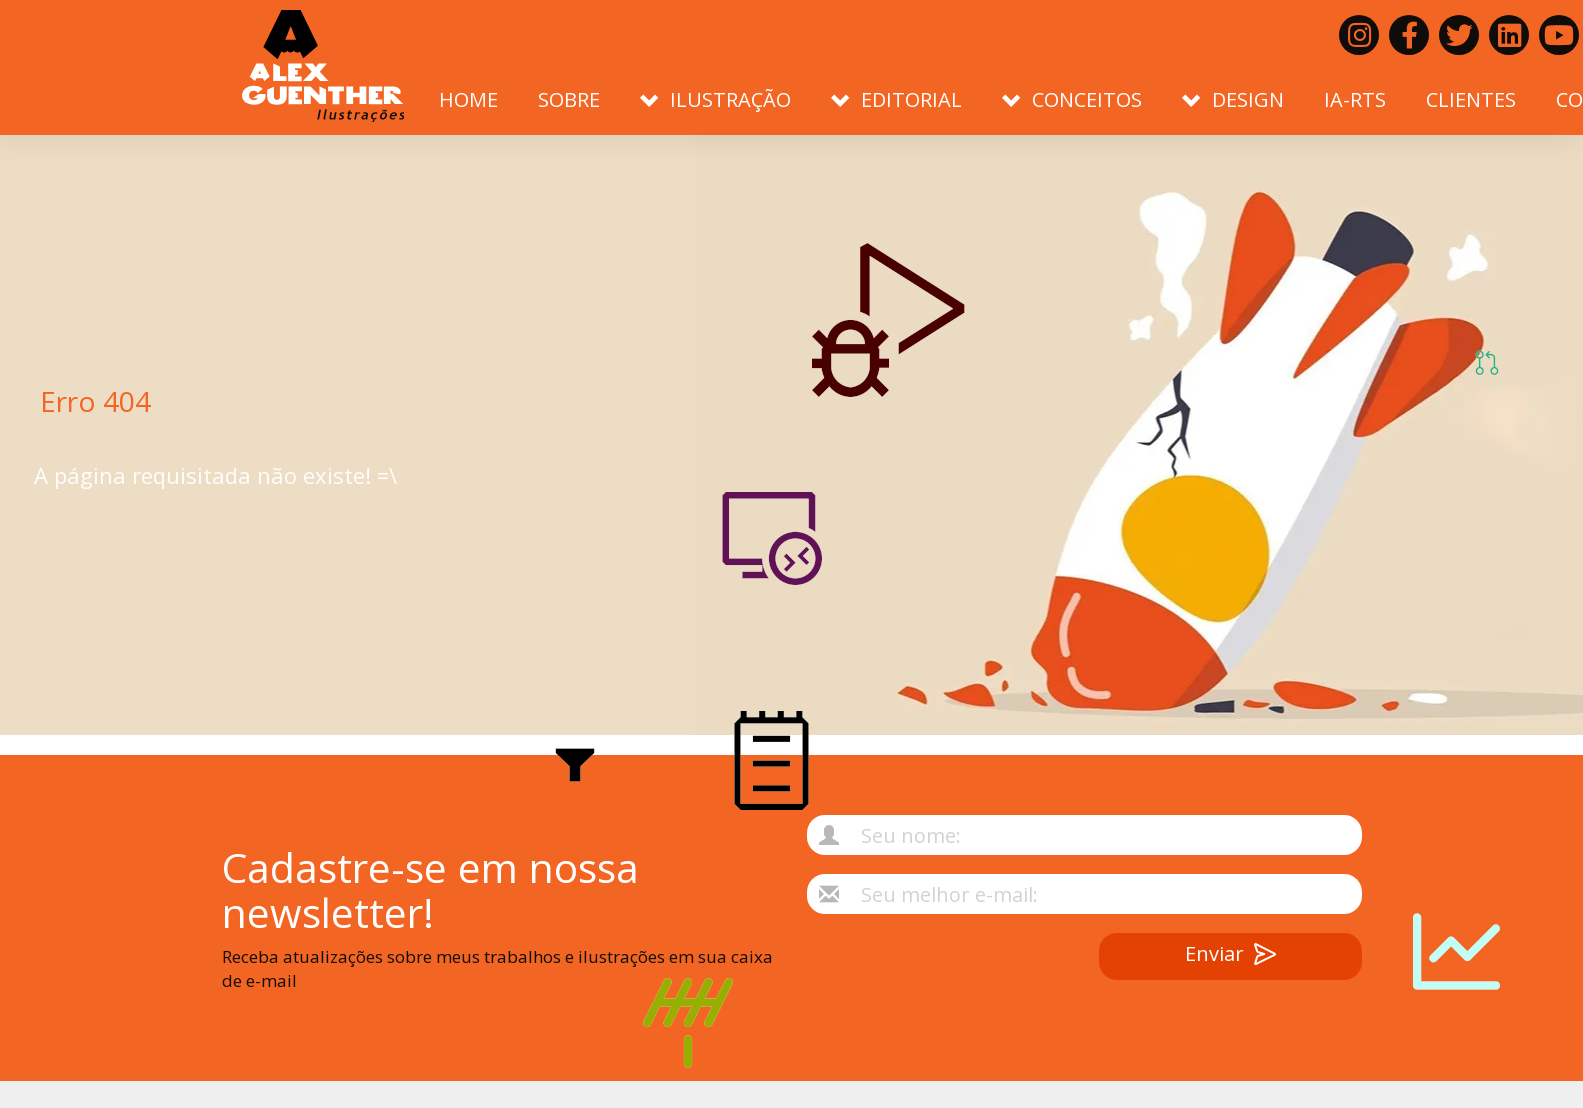 This screenshot has height=1108, width=1583. I want to click on indicates wireless signal or broadcast status, so click(688, 1023).